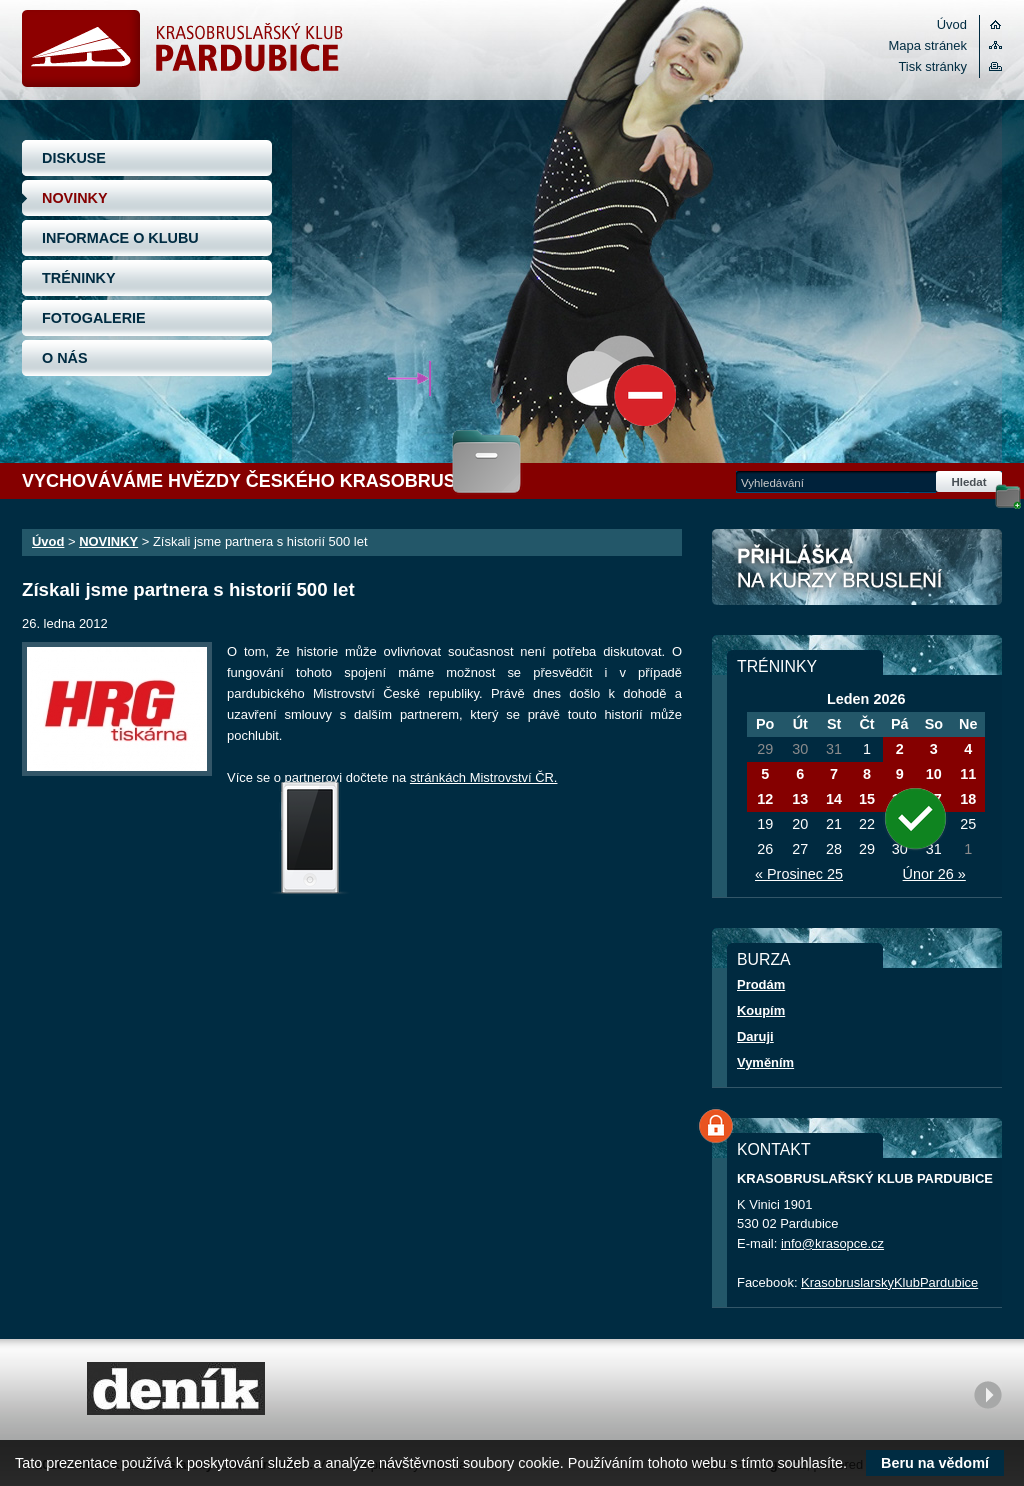  Describe the element at coordinates (1008, 496) in the screenshot. I see `create a new folder` at that location.